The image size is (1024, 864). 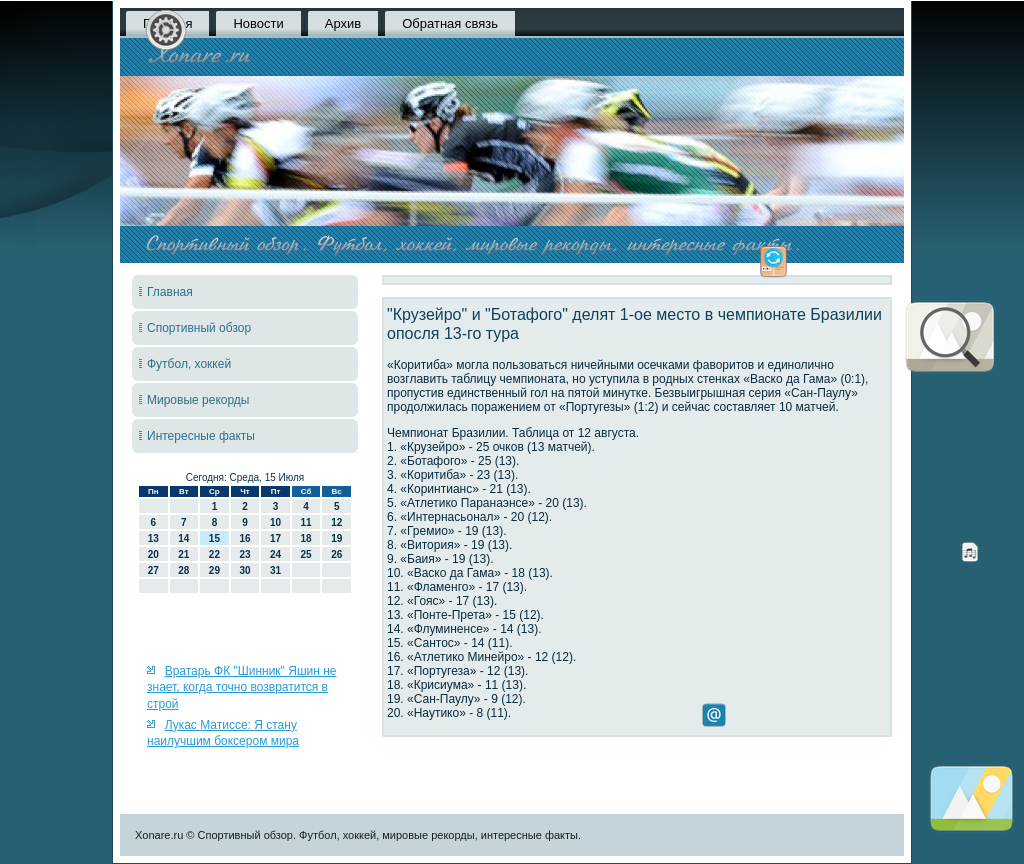 I want to click on open a lilypond music notation file, so click(x=970, y=552).